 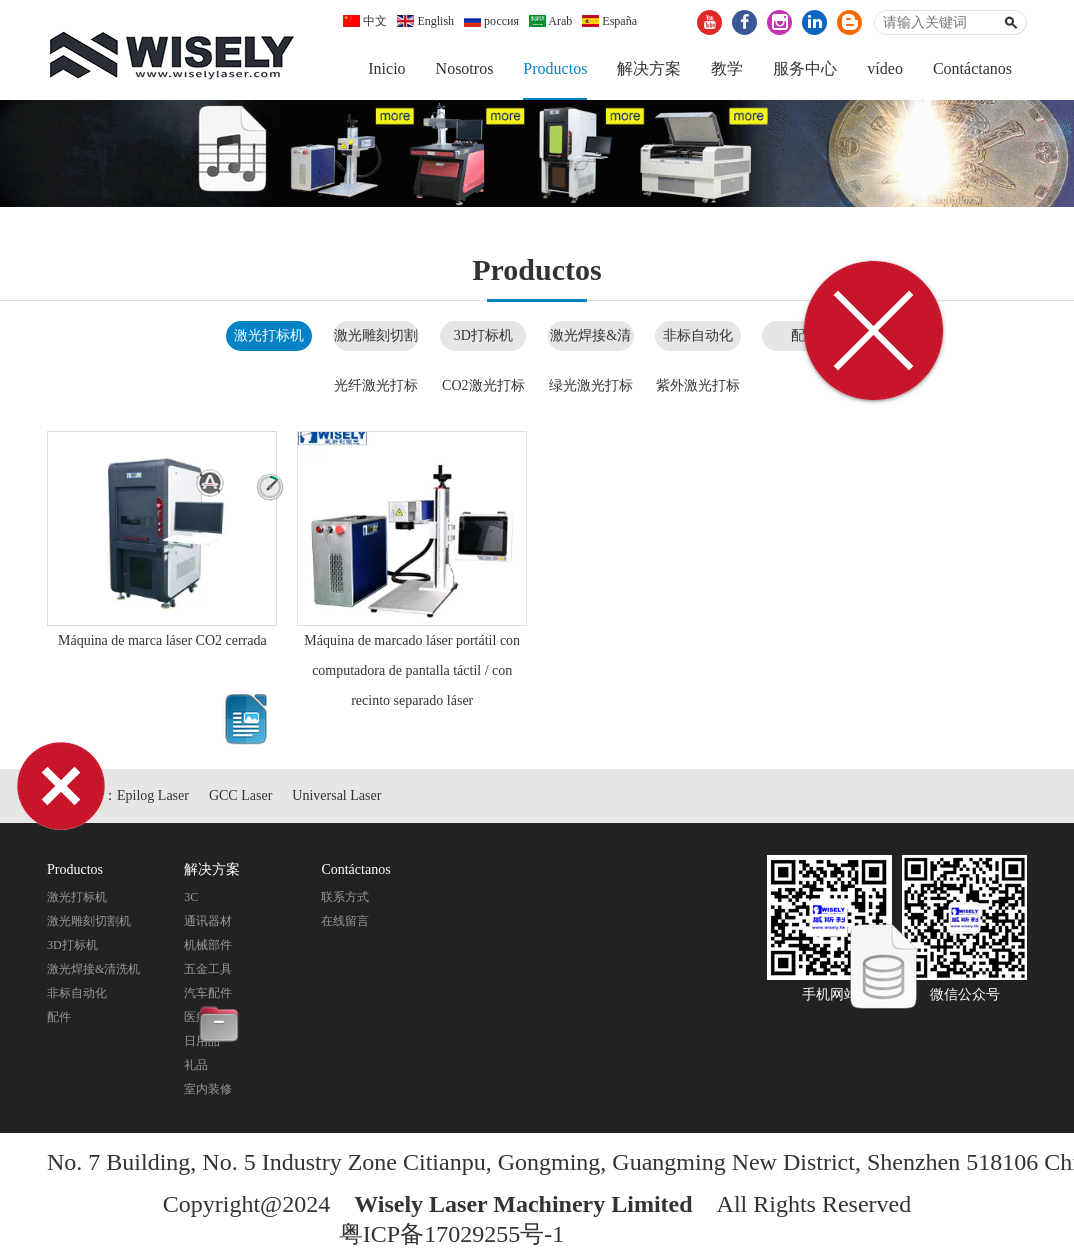 I want to click on open LibreOffice Writer application, so click(x=246, y=719).